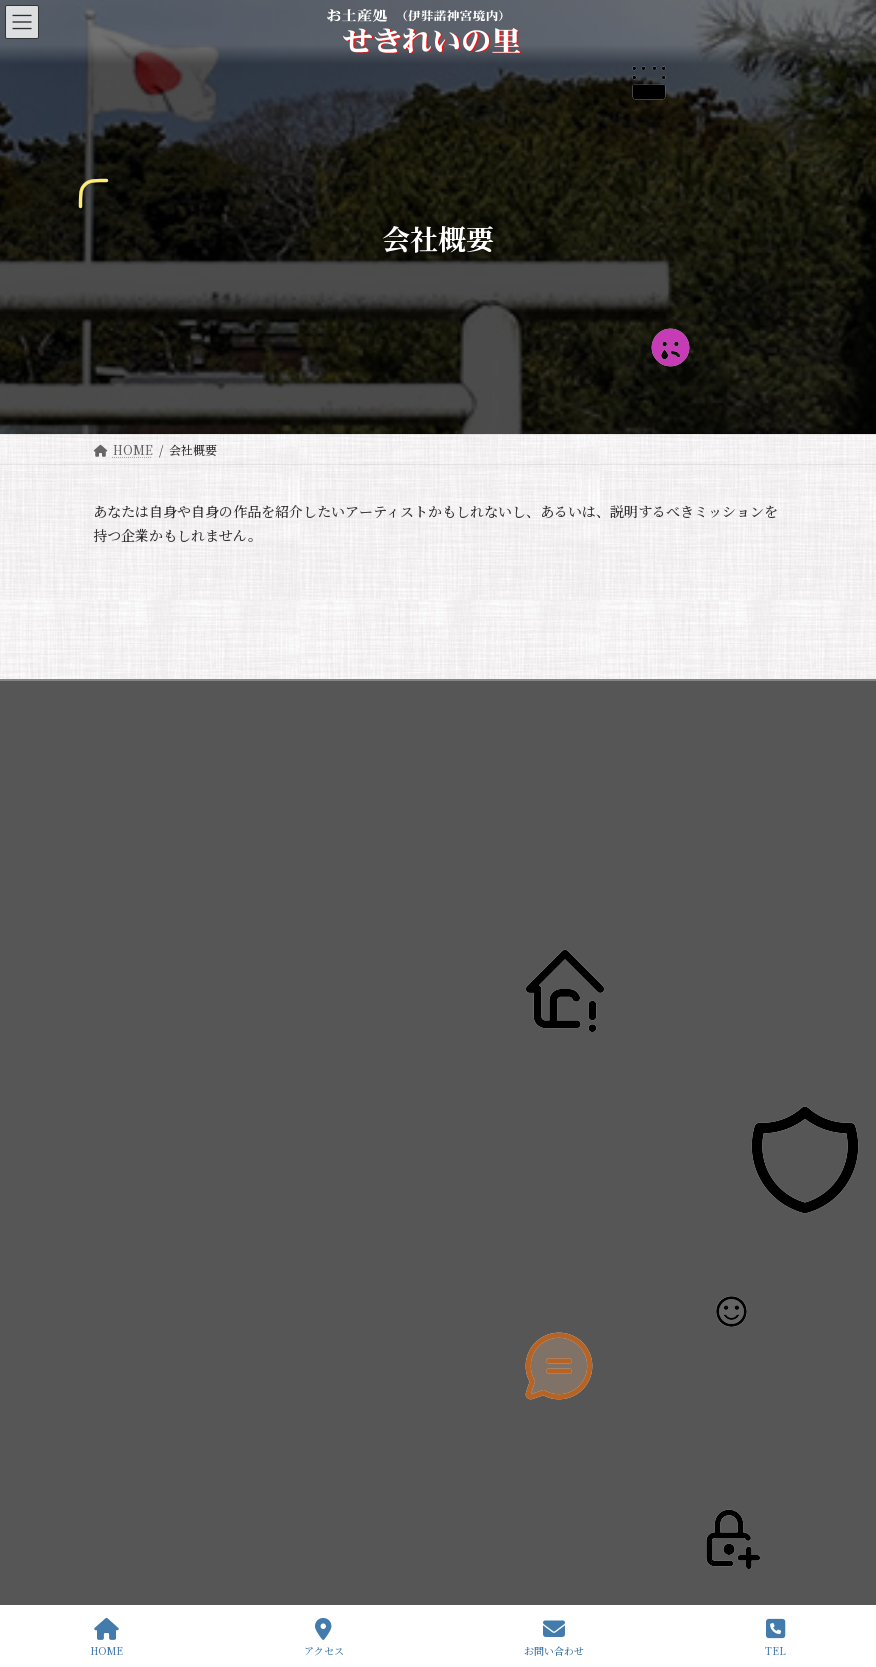 The image size is (876, 1667). Describe the element at coordinates (670, 347) in the screenshot. I see `indicates an error or something went wrong` at that location.